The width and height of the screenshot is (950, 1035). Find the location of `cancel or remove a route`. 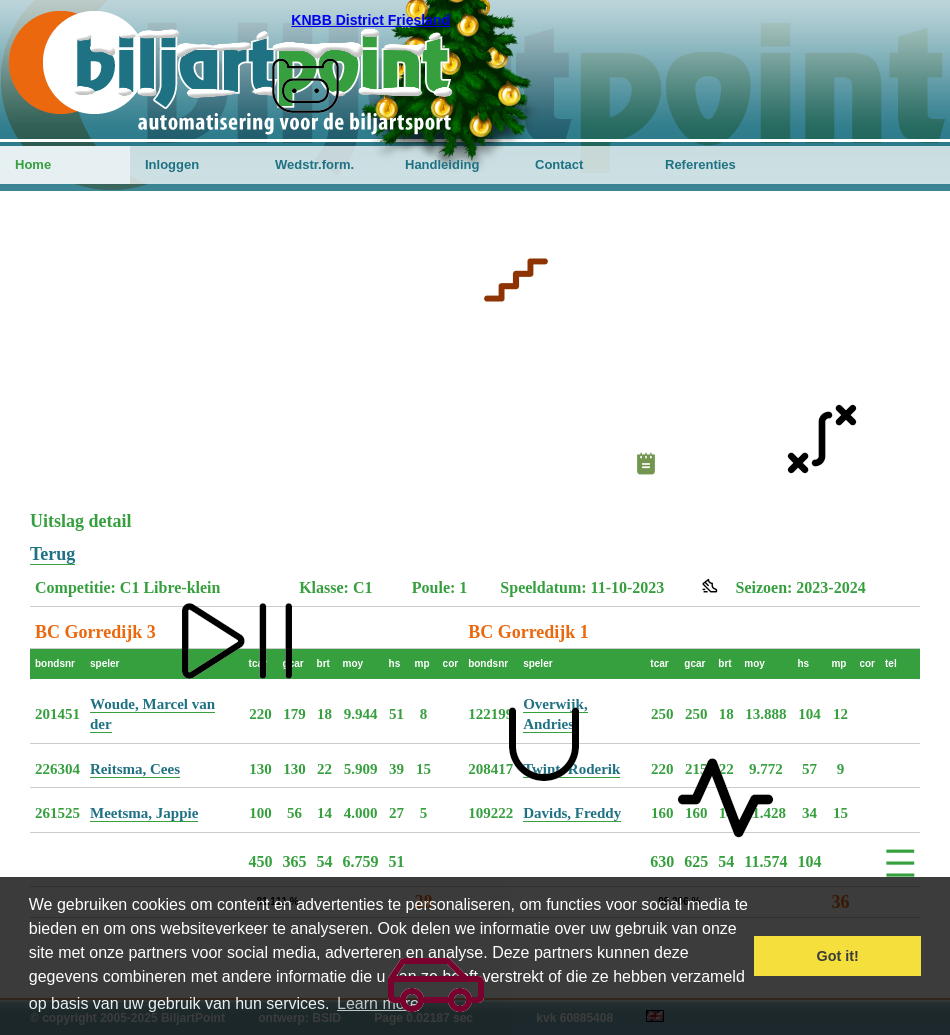

cancel or remove a route is located at coordinates (822, 439).